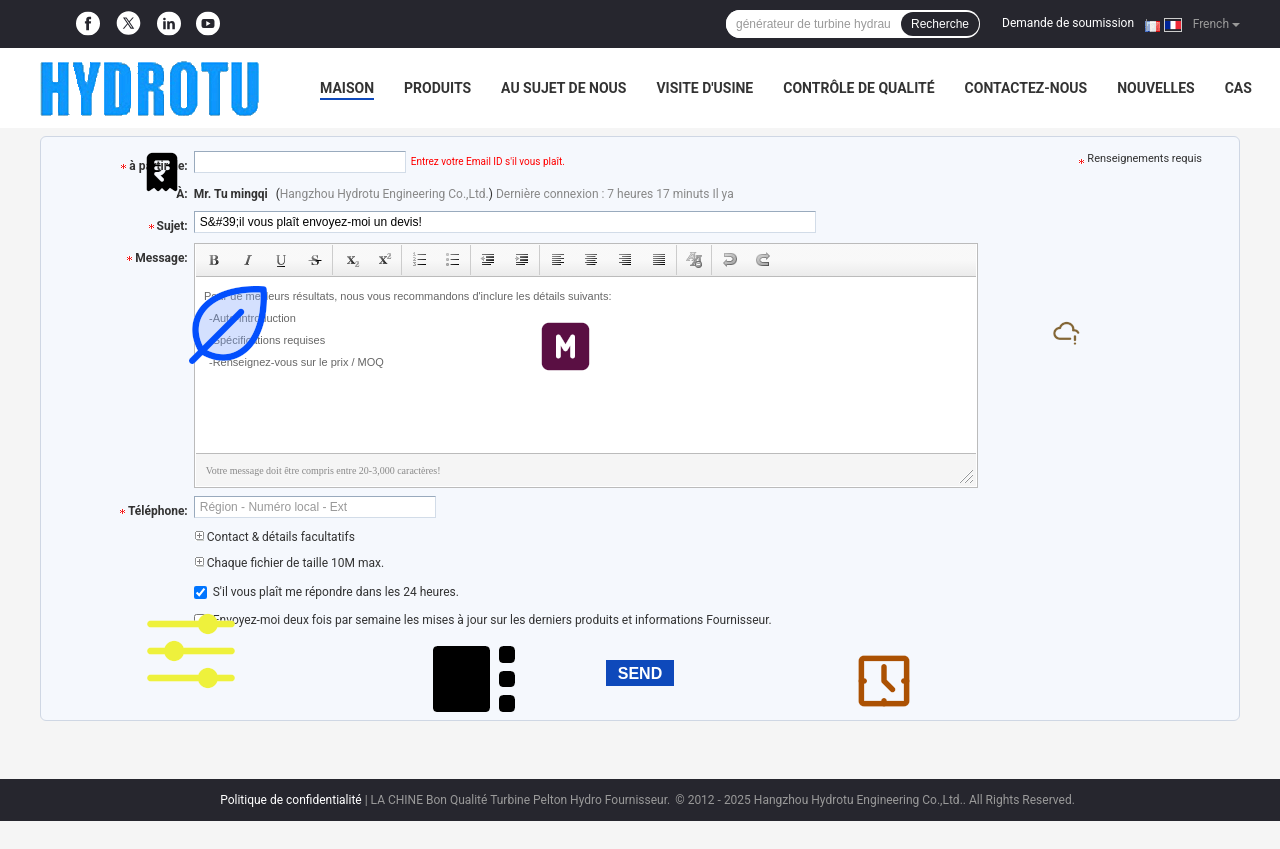 The width and height of the screenshot is (1280, 849). What do you see at coordinates (228, 325) in the screenshot?
I see `eco-friendly or sustainable option` at bounding box center [228, 325].